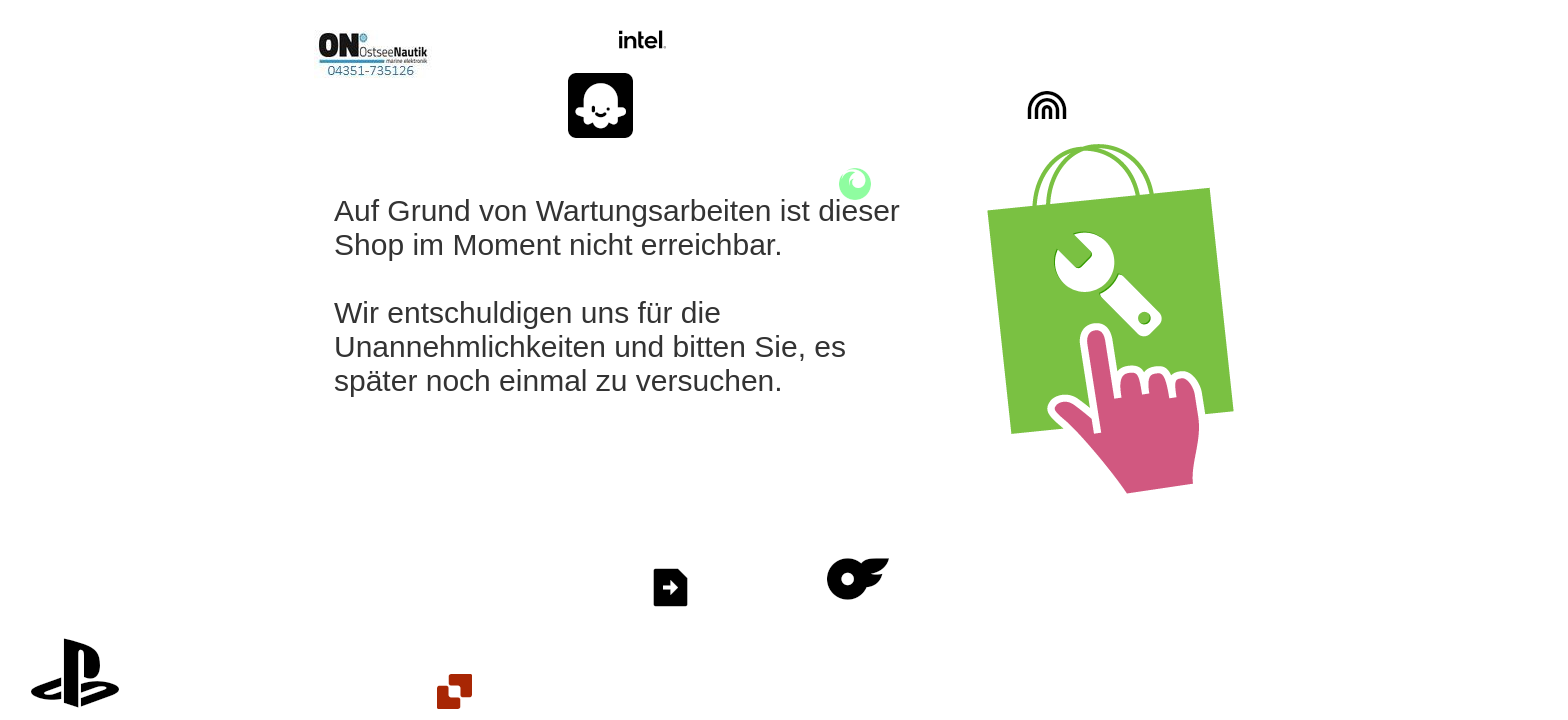 The height and width of the screenshot is (720, 1568). Describe the element at coordinates (858, 579) in the screenshot. I see `open the OnlyFans app` at that location.